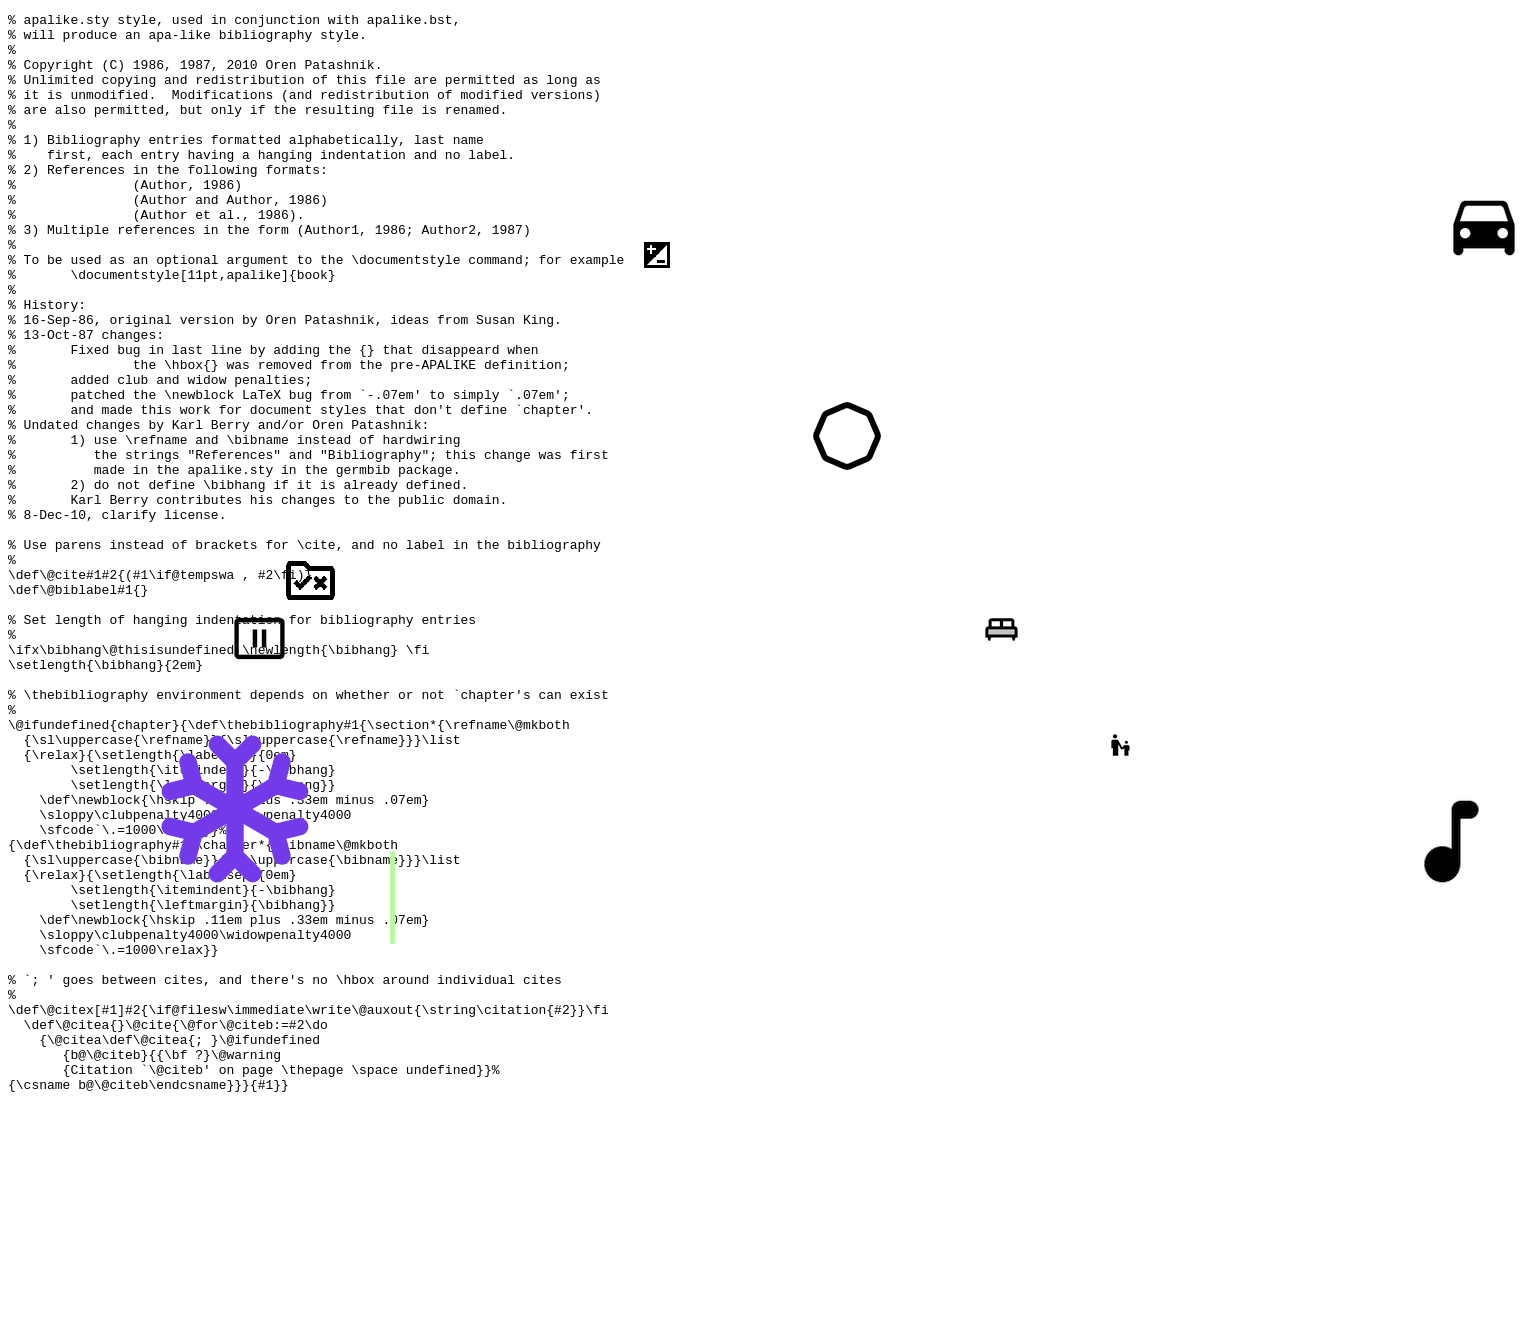  Describe the element at coordinates (847, 436) in the screenshot. I see `stop or warning indicator` at that location.